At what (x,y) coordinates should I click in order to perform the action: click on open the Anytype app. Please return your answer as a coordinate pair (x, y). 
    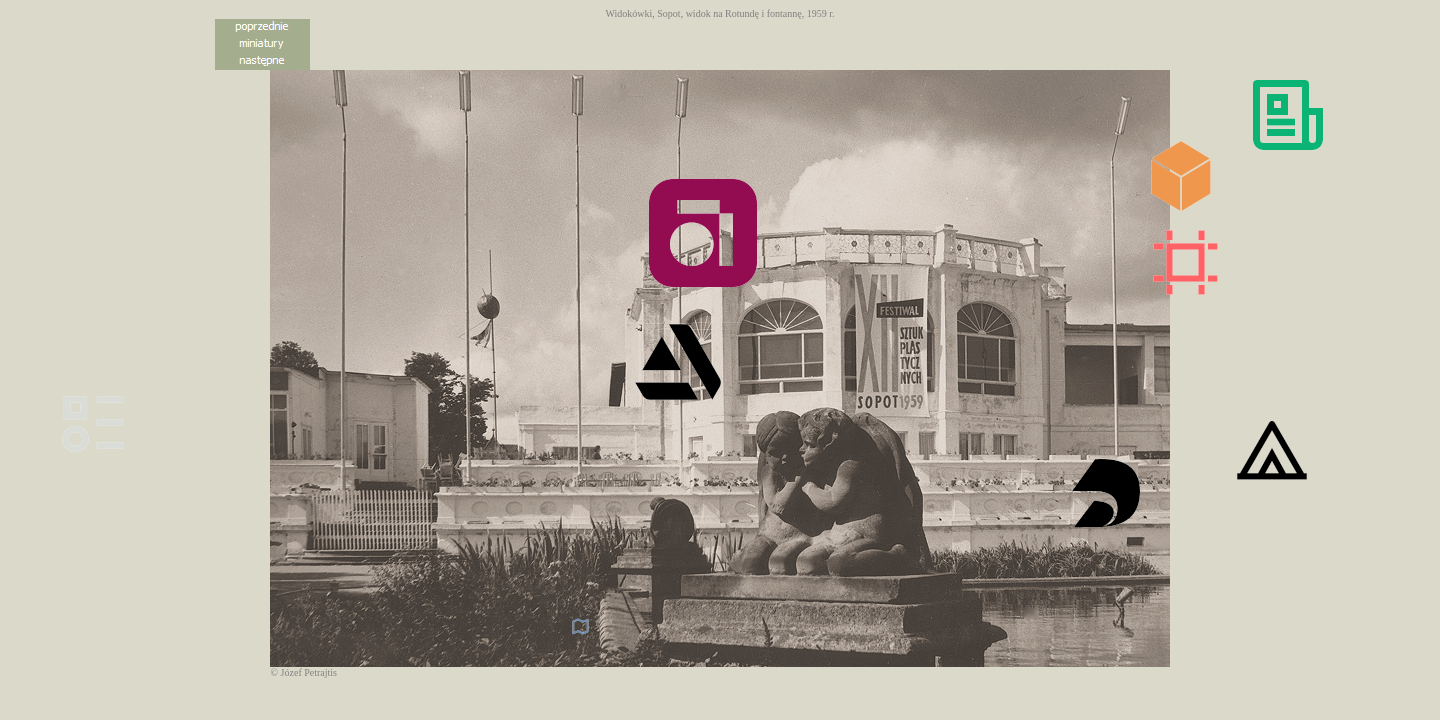
    Looking at the image, I should click on (703, 233).